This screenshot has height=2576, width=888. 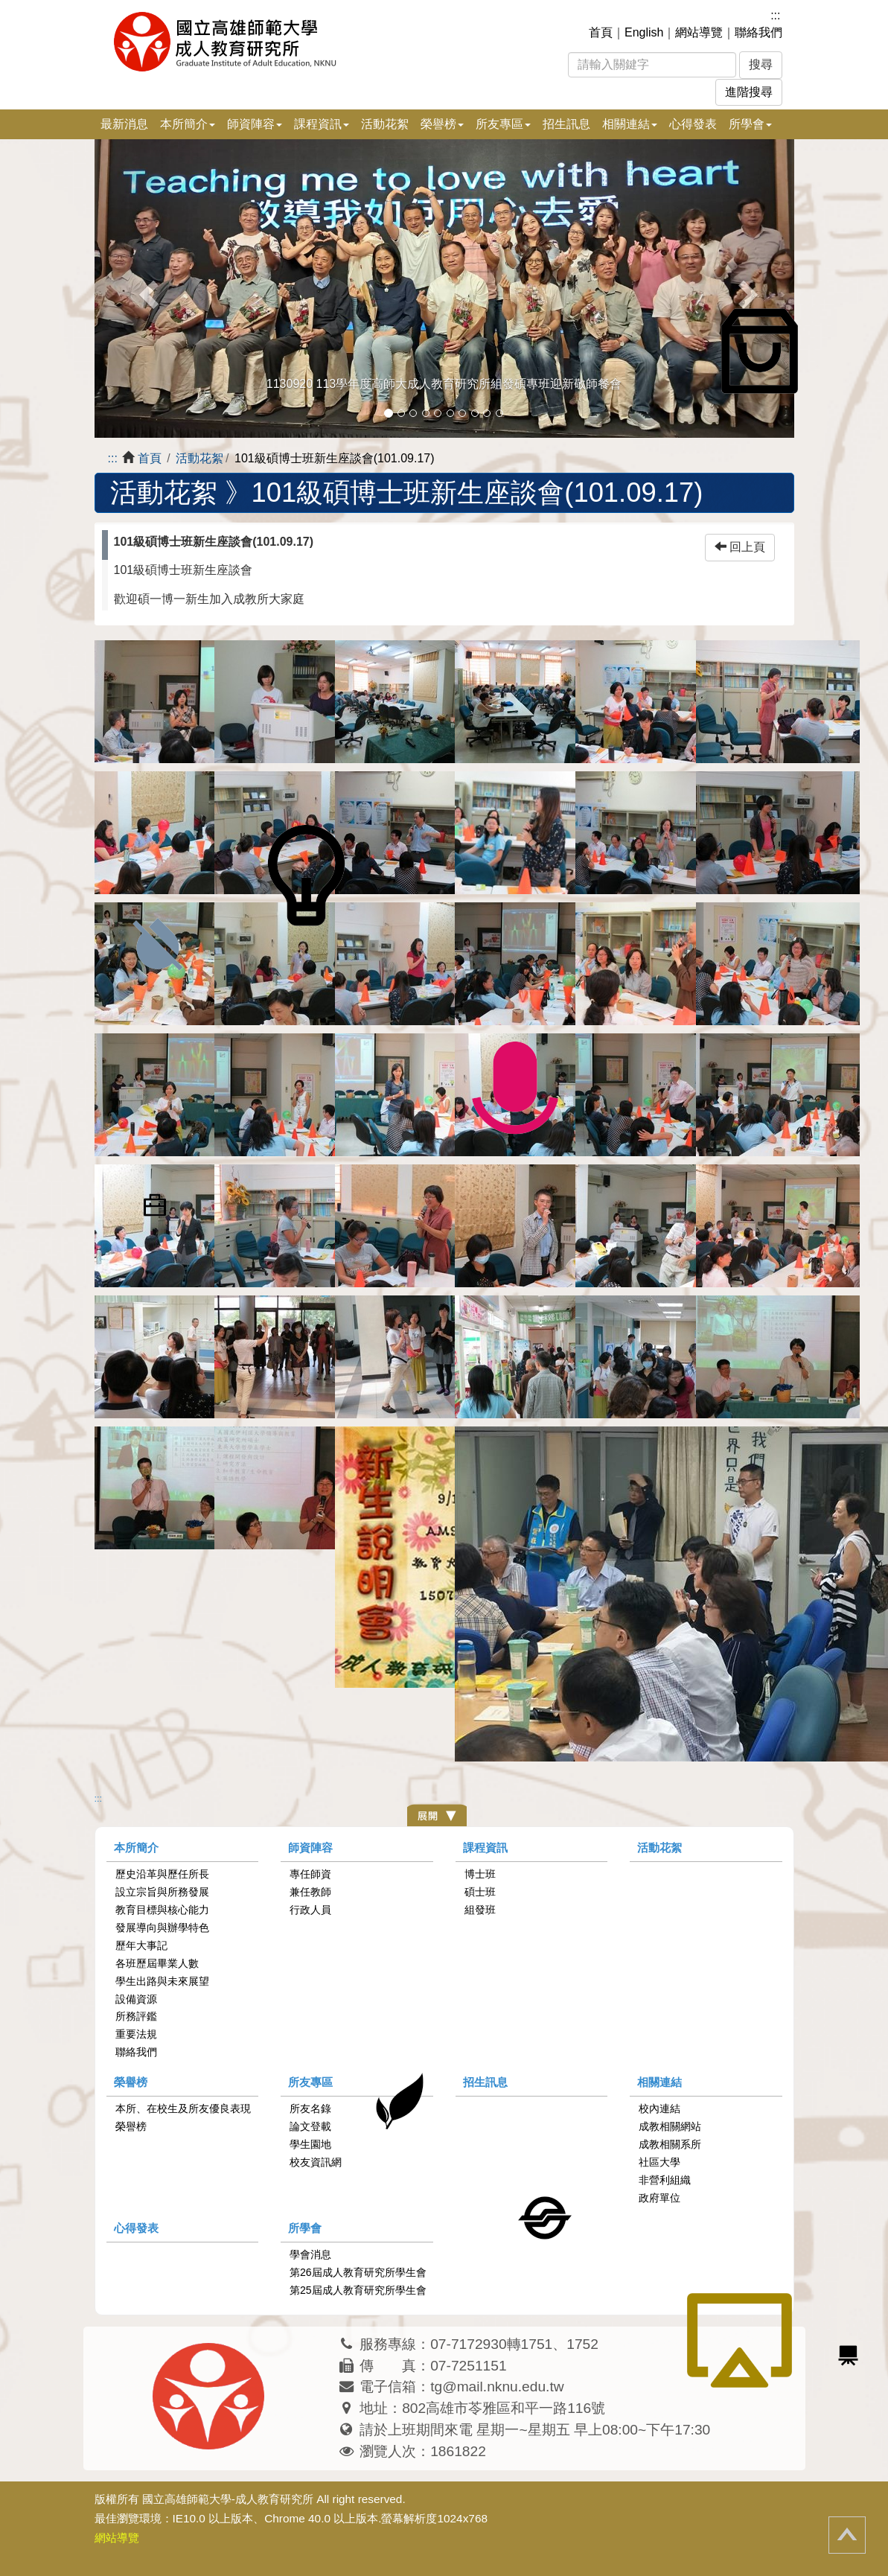 I want to click on access work or business documents, so click(x=155, y=1206).